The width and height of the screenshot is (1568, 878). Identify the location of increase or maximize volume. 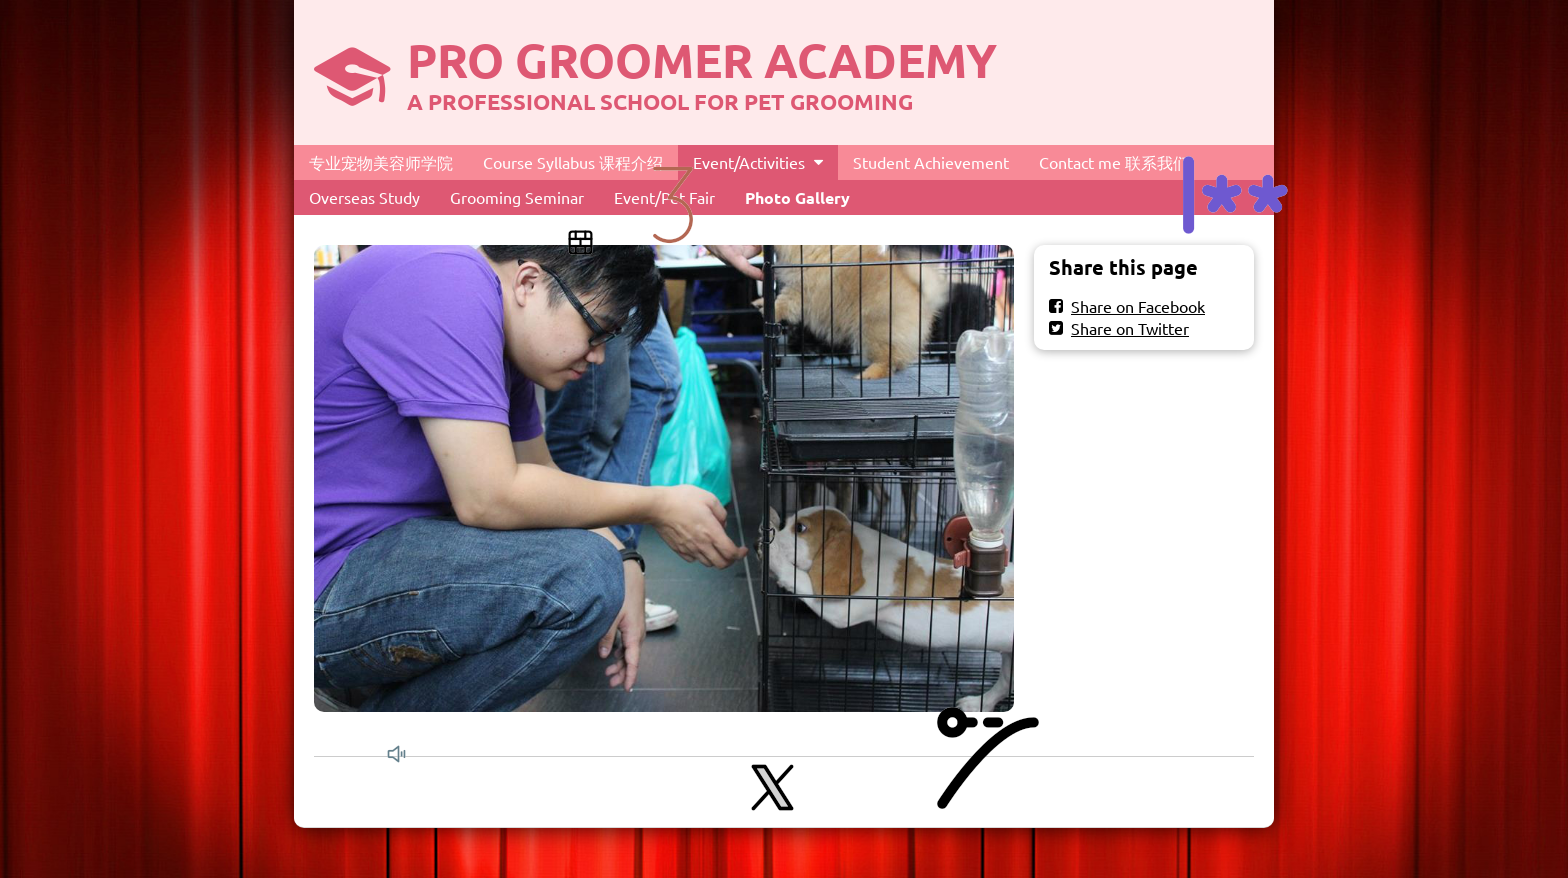
(396, 754).